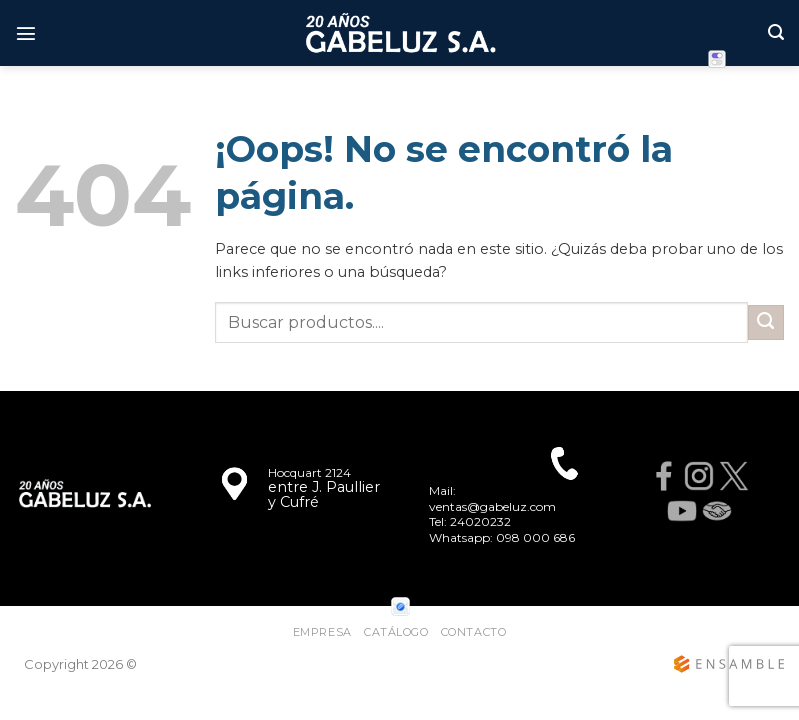 This screenshot has width=799, height=720. What do you see at coordinates (717, 59) in the screenshot?
I see `open gnome tweaks to customize system settings` at bounding box center [717, 59].